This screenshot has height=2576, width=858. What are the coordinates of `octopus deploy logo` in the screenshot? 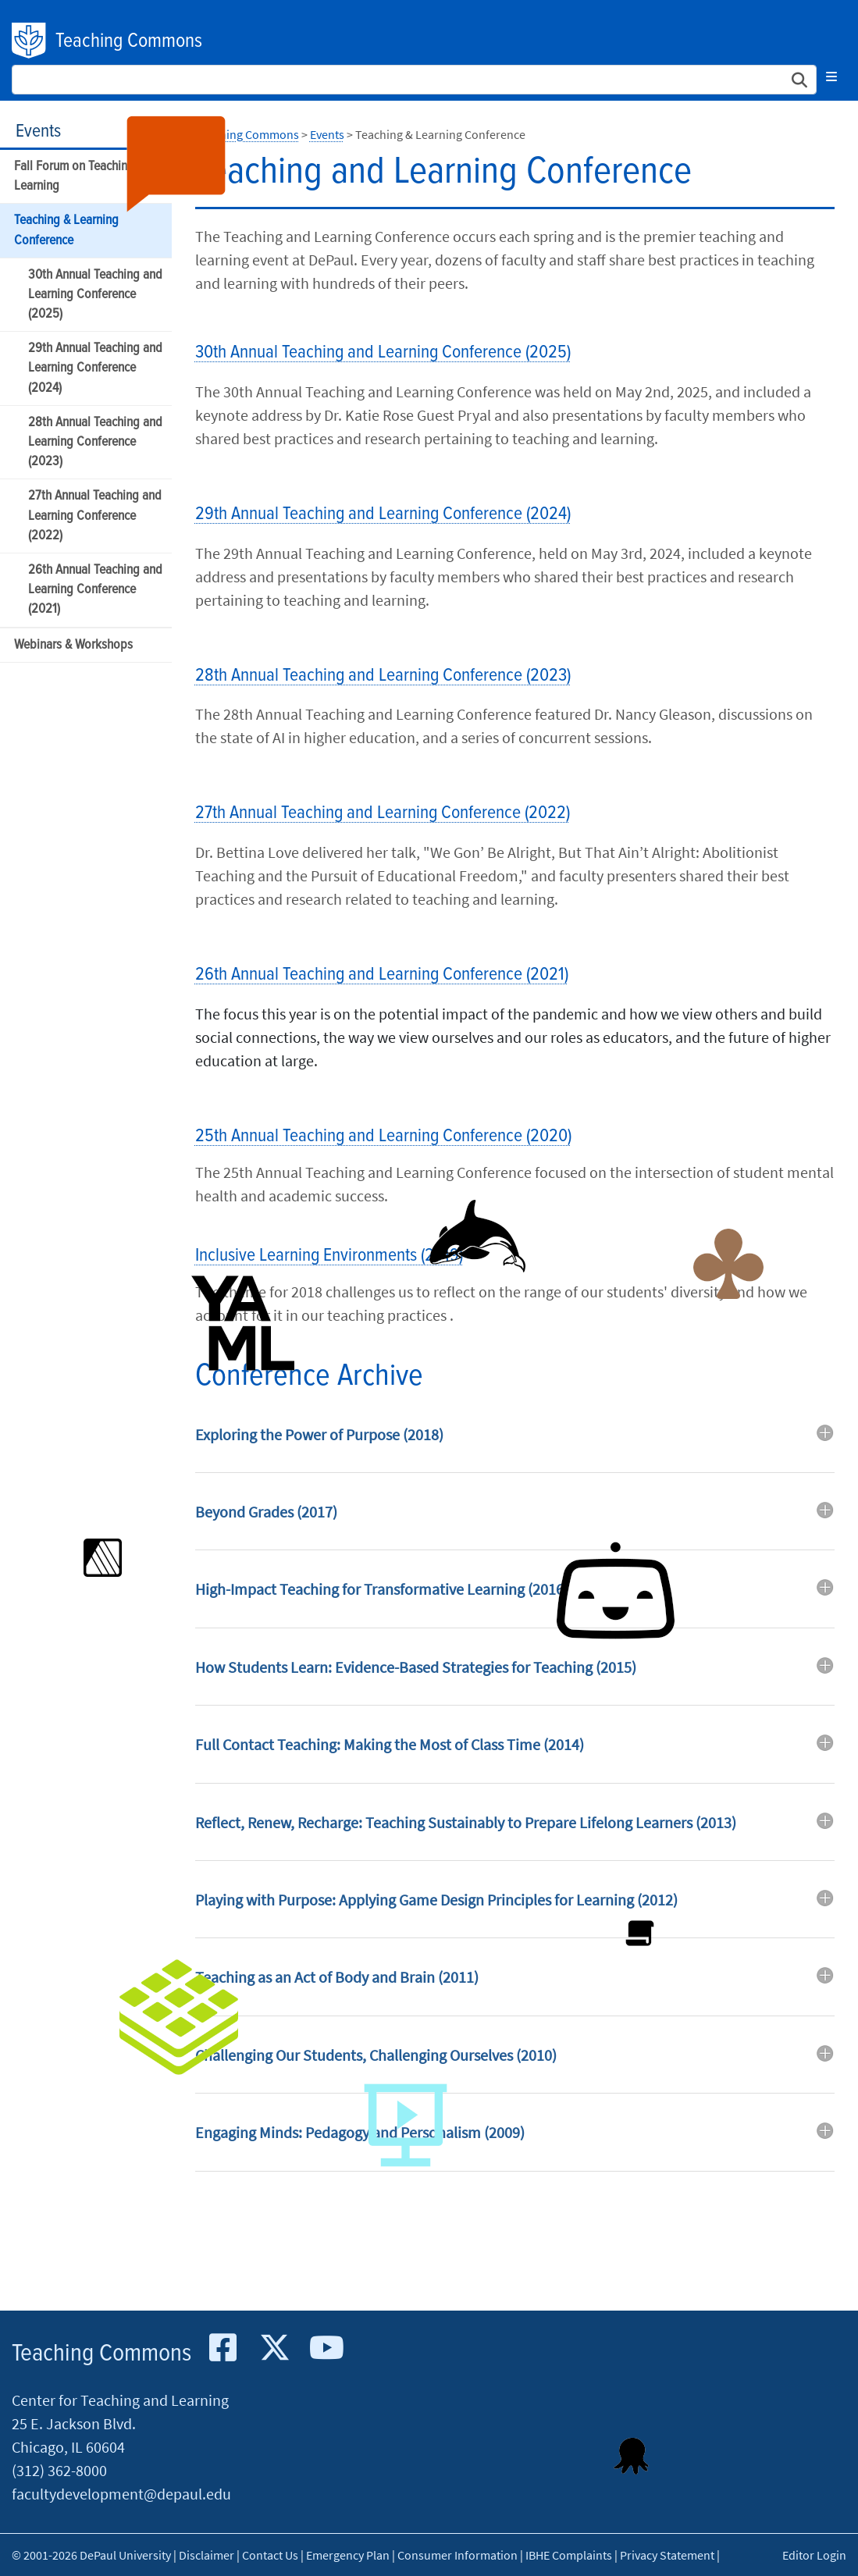 It's located at (631, 2456).